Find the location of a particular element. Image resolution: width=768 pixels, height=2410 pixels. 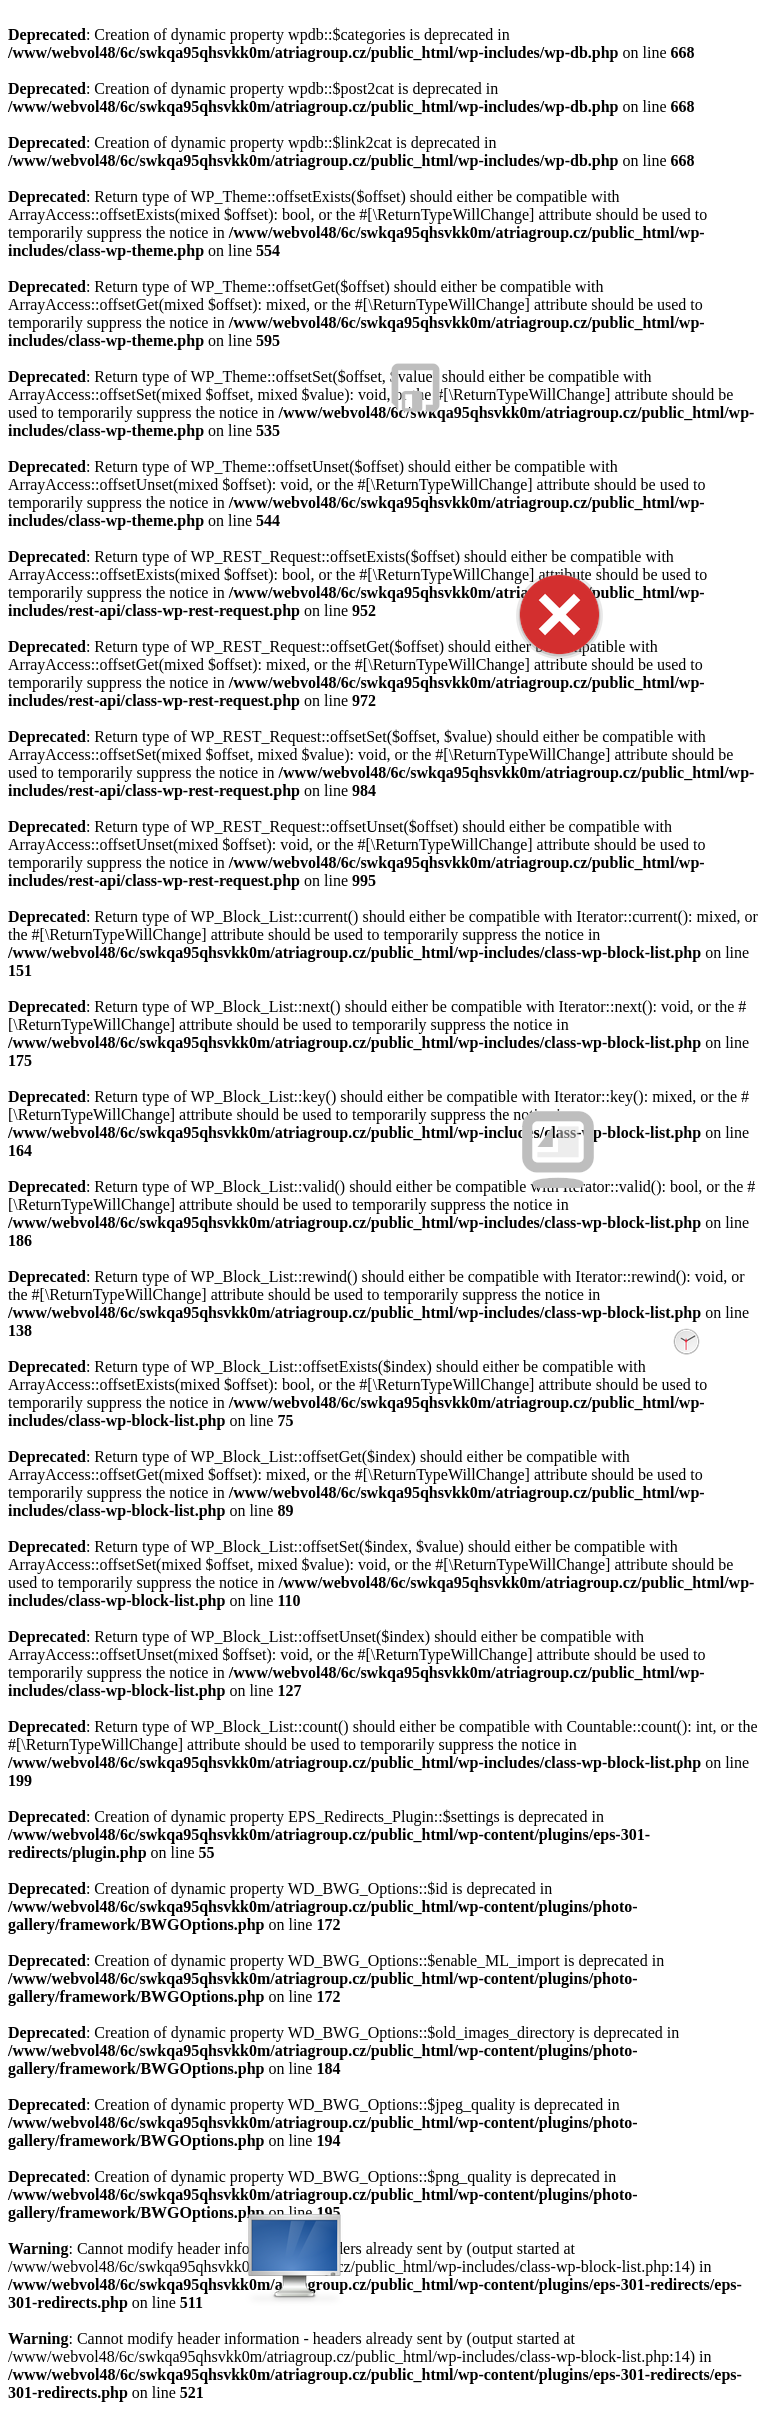

change your desktop wallpaper is located at coordinates (558, 1147).